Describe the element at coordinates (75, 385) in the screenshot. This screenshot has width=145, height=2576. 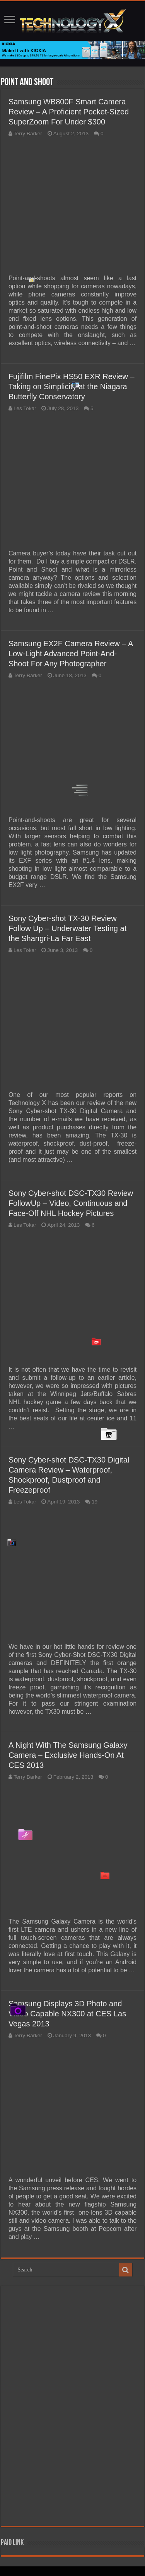
I see `open folder containing programming files` at that location.